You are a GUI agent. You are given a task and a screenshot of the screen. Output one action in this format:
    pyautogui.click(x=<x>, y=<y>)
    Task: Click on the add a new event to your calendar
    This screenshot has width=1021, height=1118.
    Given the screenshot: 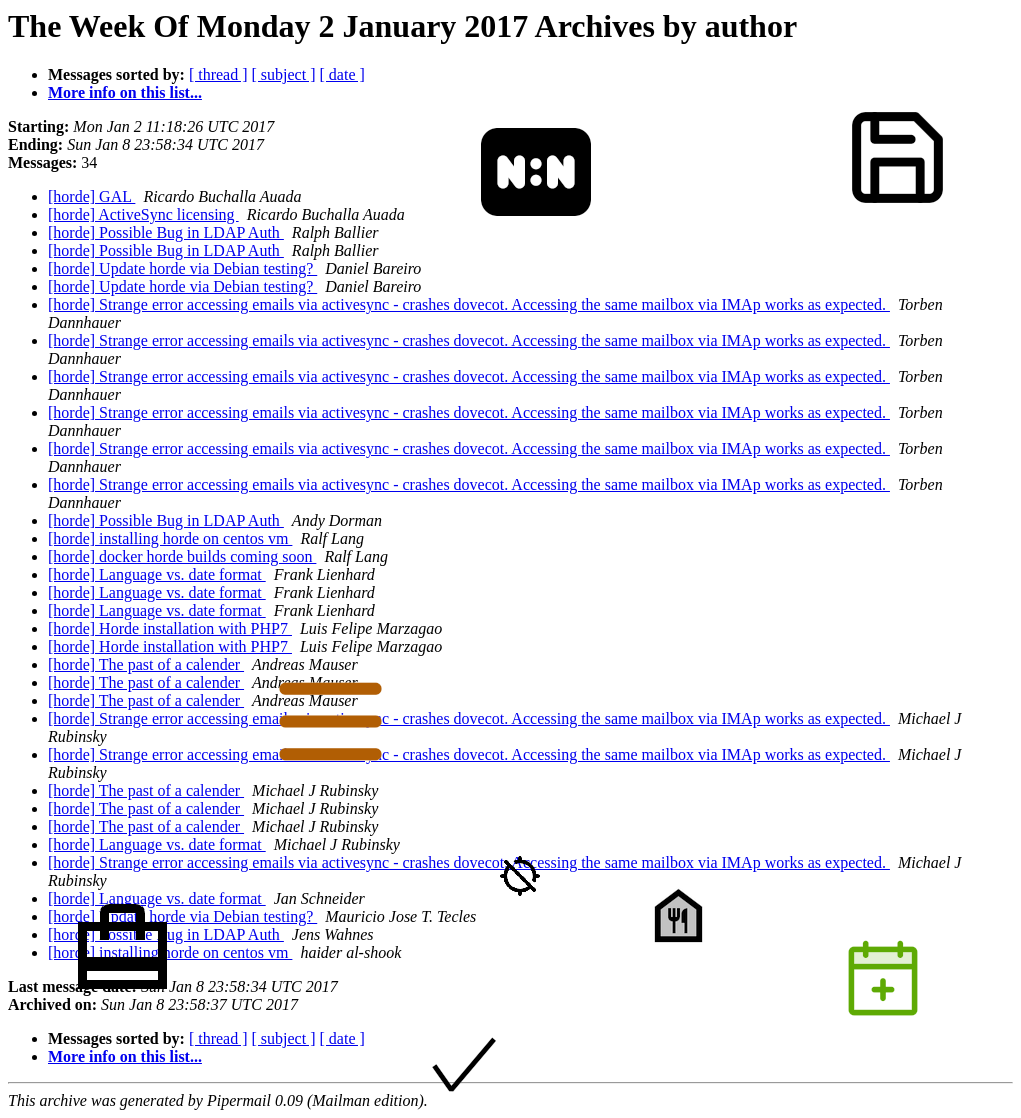 What is the action you would take?
    pyautogui.click(x=883, y=981)
    